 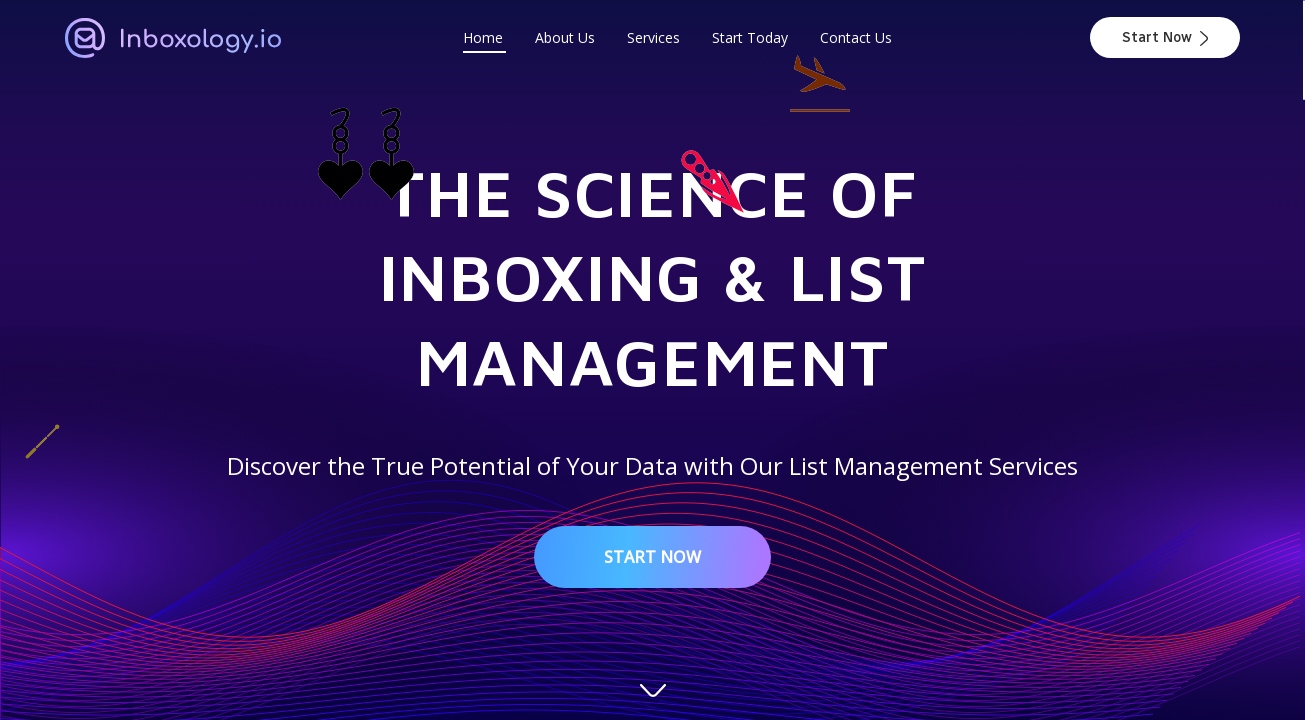 I want to click on browse heart-shaped earrings in jewelry collection, so click(x=366, y=154).